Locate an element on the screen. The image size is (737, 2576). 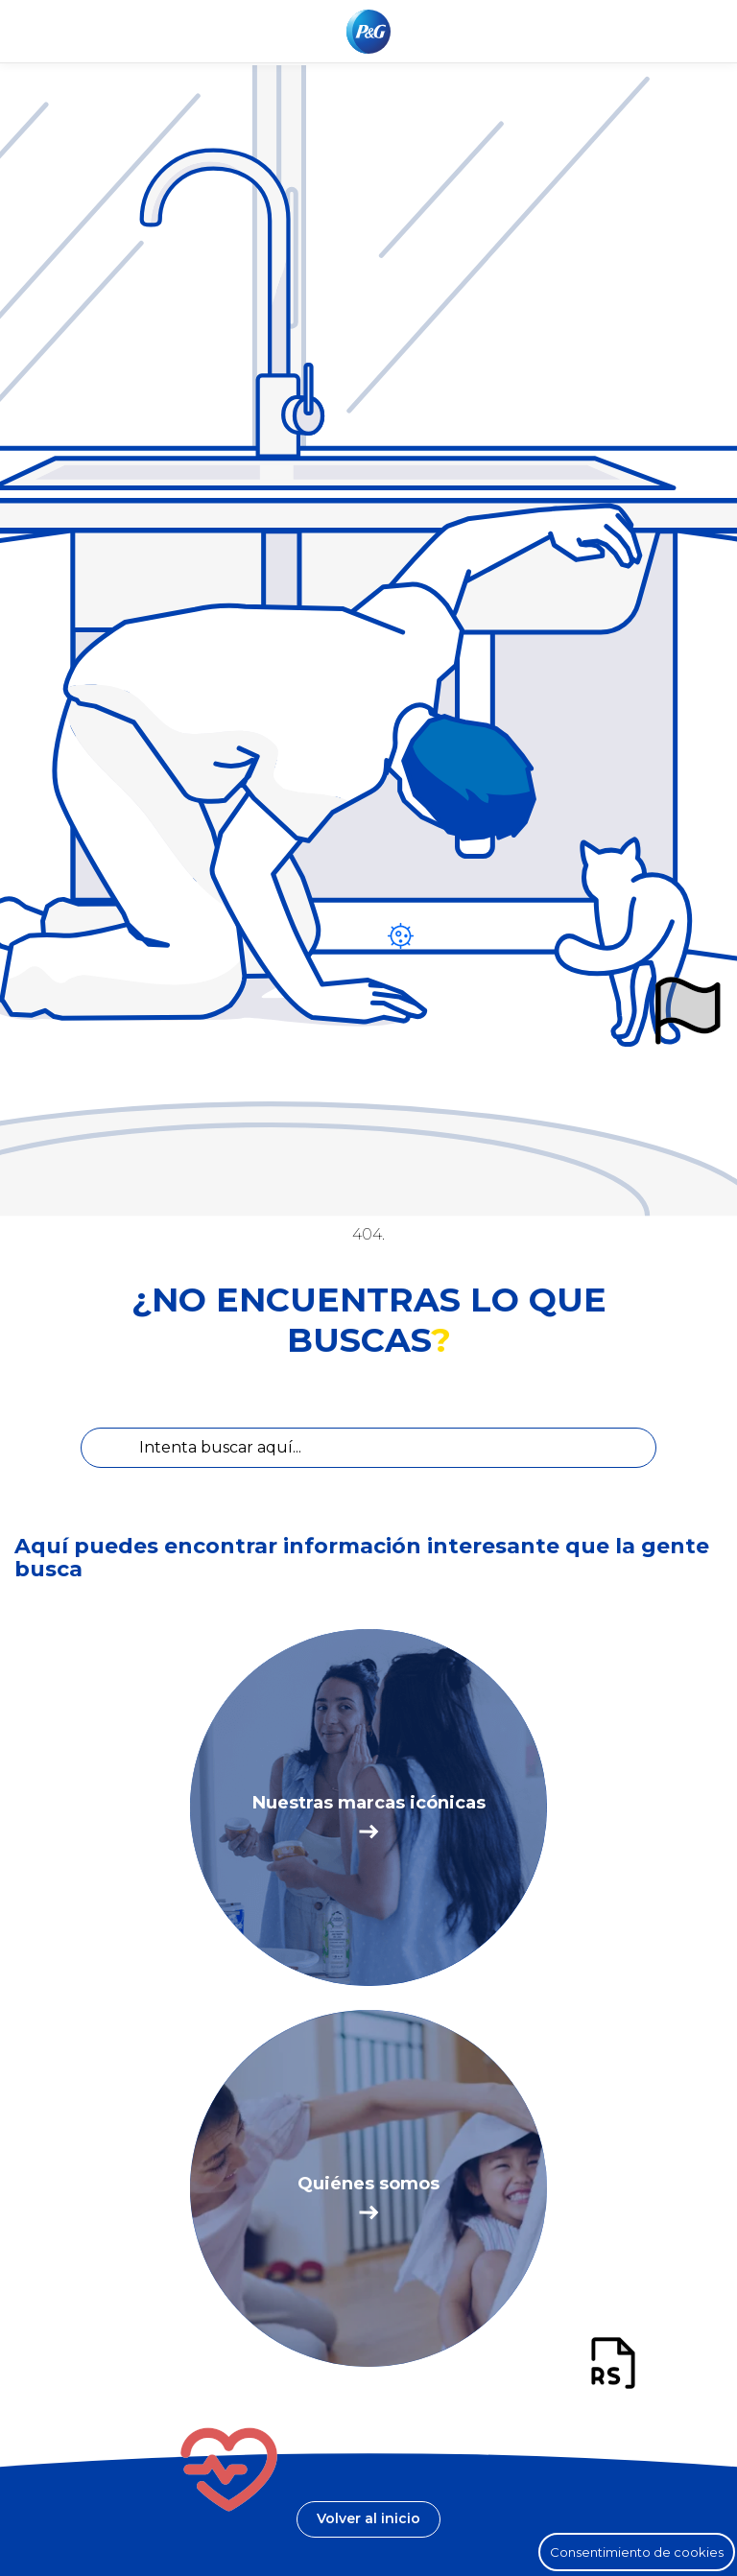
flag or mark an item for follow-up is located at coordinates (685, 1009).